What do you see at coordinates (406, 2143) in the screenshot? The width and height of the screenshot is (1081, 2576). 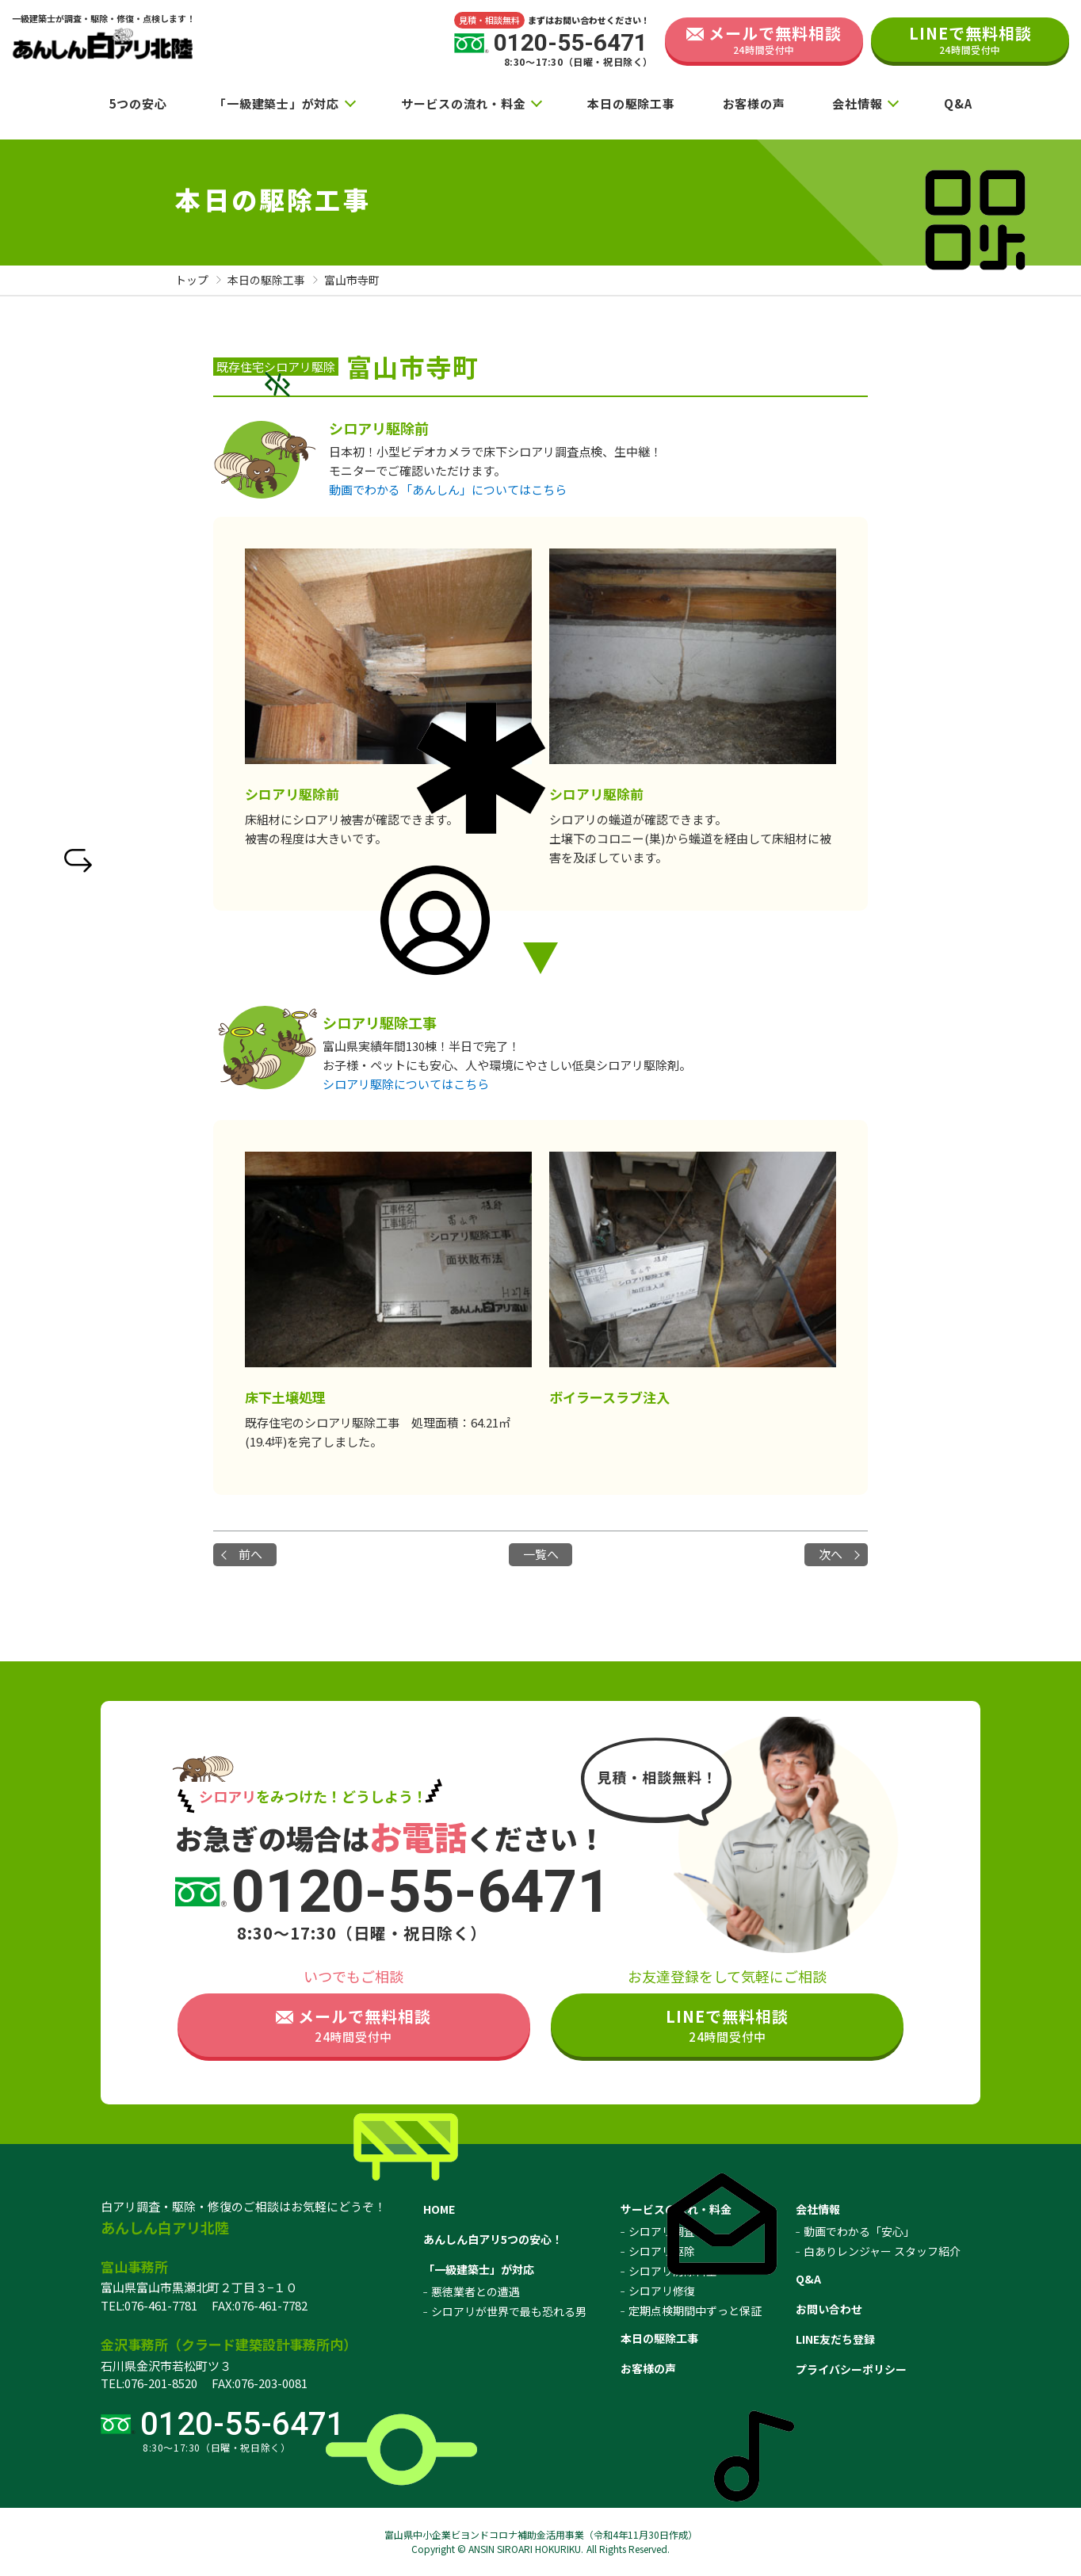 I see `indicates a blocked or restricted area` at bounding box center [406, 2143].